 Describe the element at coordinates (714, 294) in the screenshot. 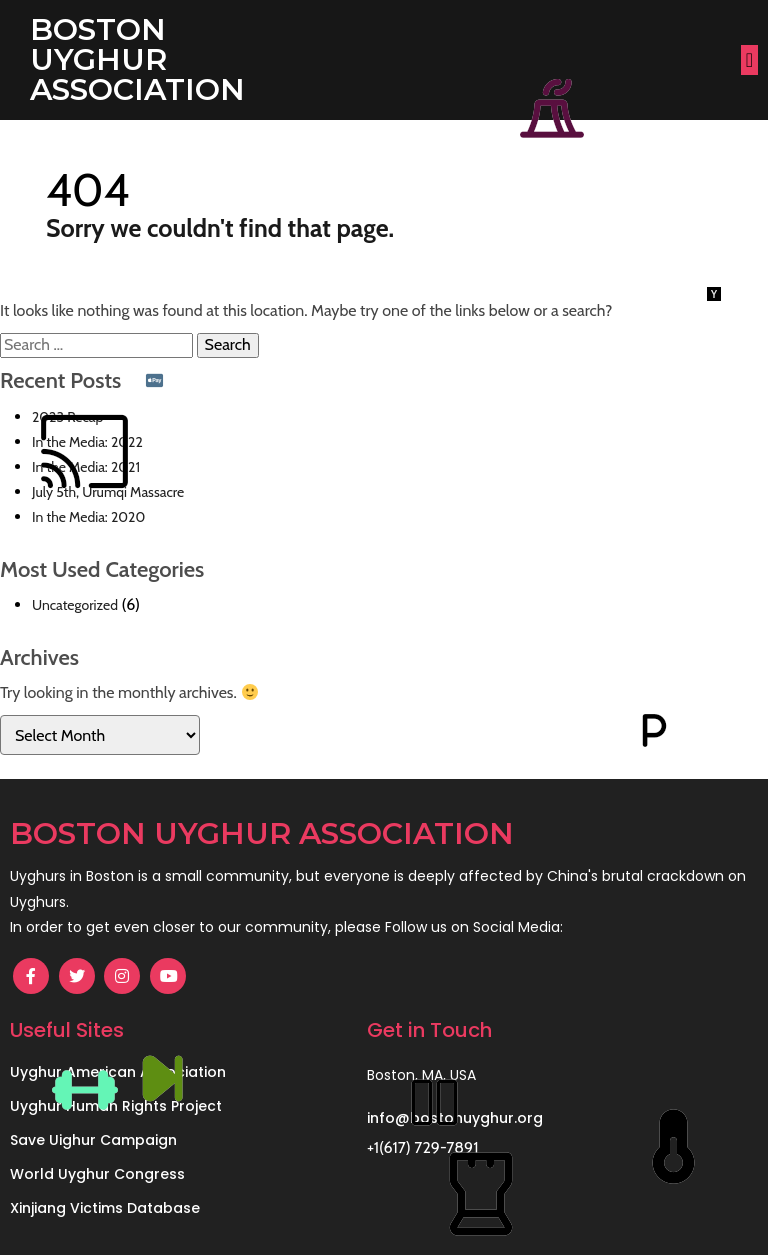

I see `open hacker news` at that location.